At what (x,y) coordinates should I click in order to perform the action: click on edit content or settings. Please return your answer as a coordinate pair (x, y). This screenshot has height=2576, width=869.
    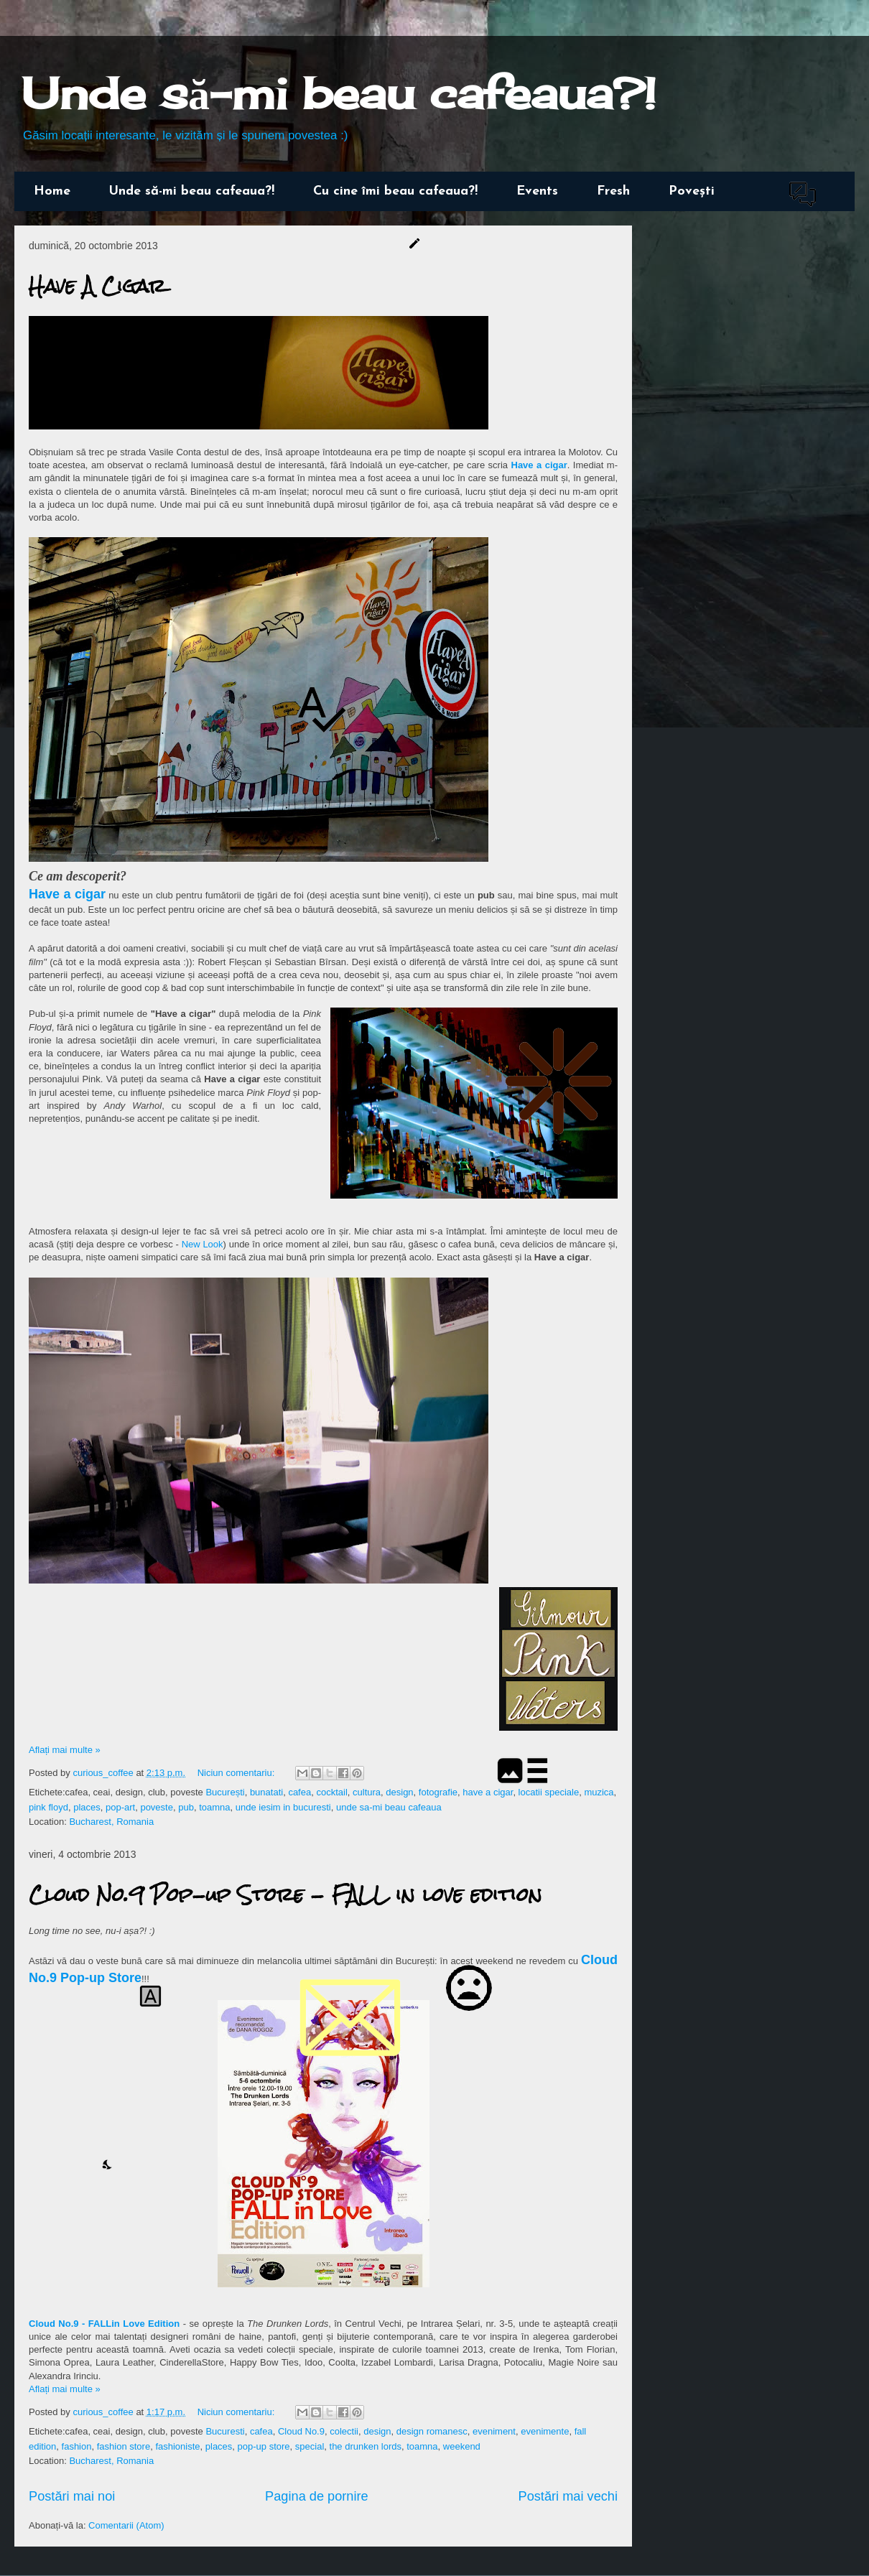
    Looking at the image, I should click on (414, 243).